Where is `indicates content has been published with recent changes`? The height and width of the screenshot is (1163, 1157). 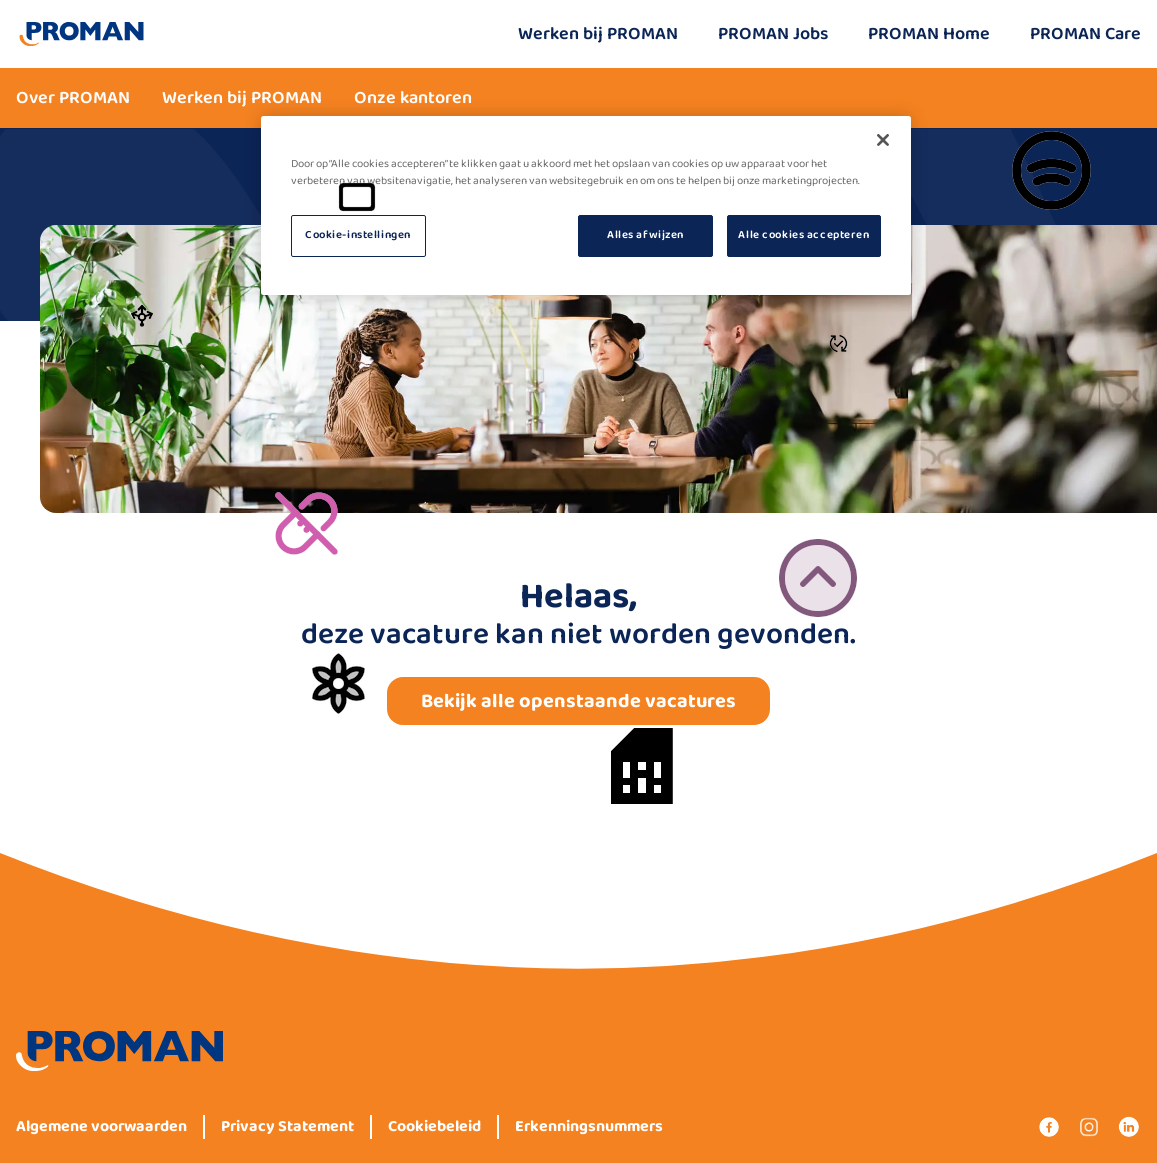
indicates content has been published with recent changes is located at coordinates (838, 343).